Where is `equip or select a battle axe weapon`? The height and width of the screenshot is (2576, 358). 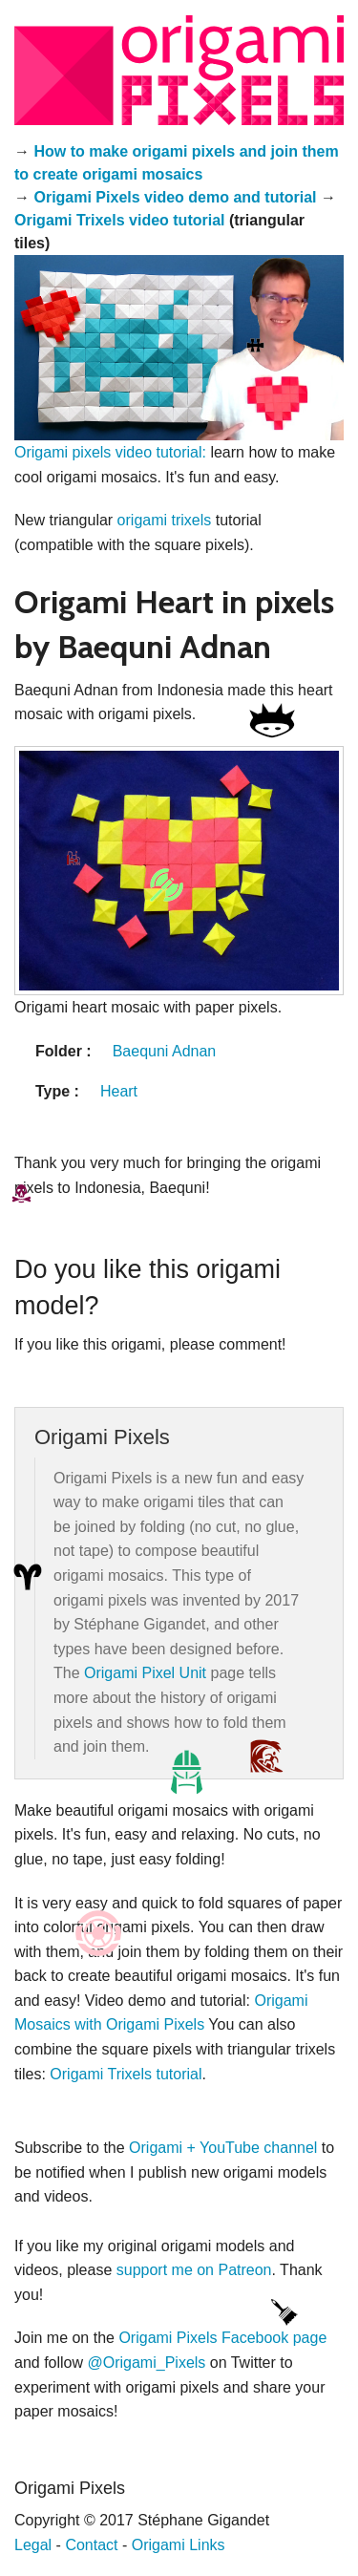 equip or select a battle axe weapon is located at coordinates (166, 884).